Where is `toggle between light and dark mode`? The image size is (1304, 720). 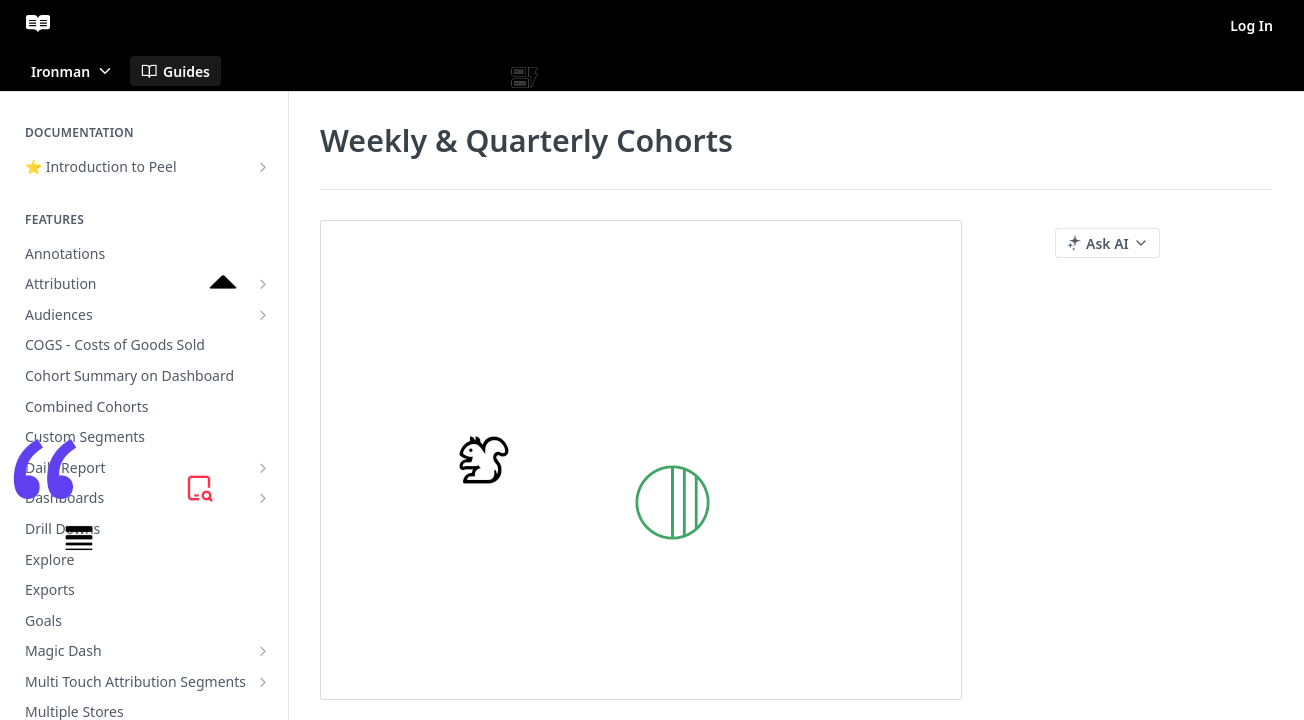 toggle between light and dark mode is located at coordinates (672, 502).